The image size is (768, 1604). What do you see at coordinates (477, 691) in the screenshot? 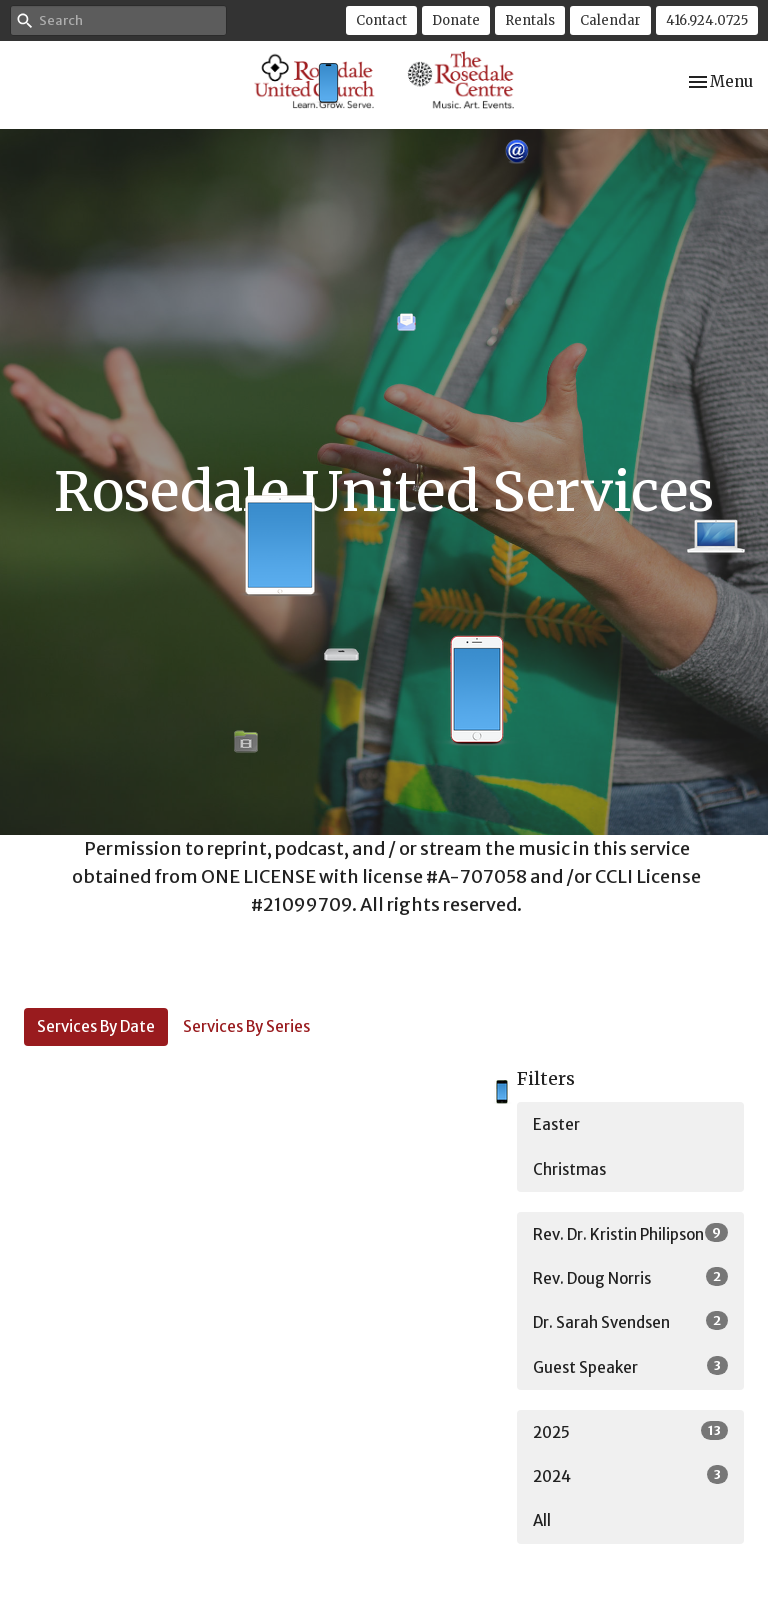
I see `iPhone 7 device icon for system identification` at bounding box center [477, 691].